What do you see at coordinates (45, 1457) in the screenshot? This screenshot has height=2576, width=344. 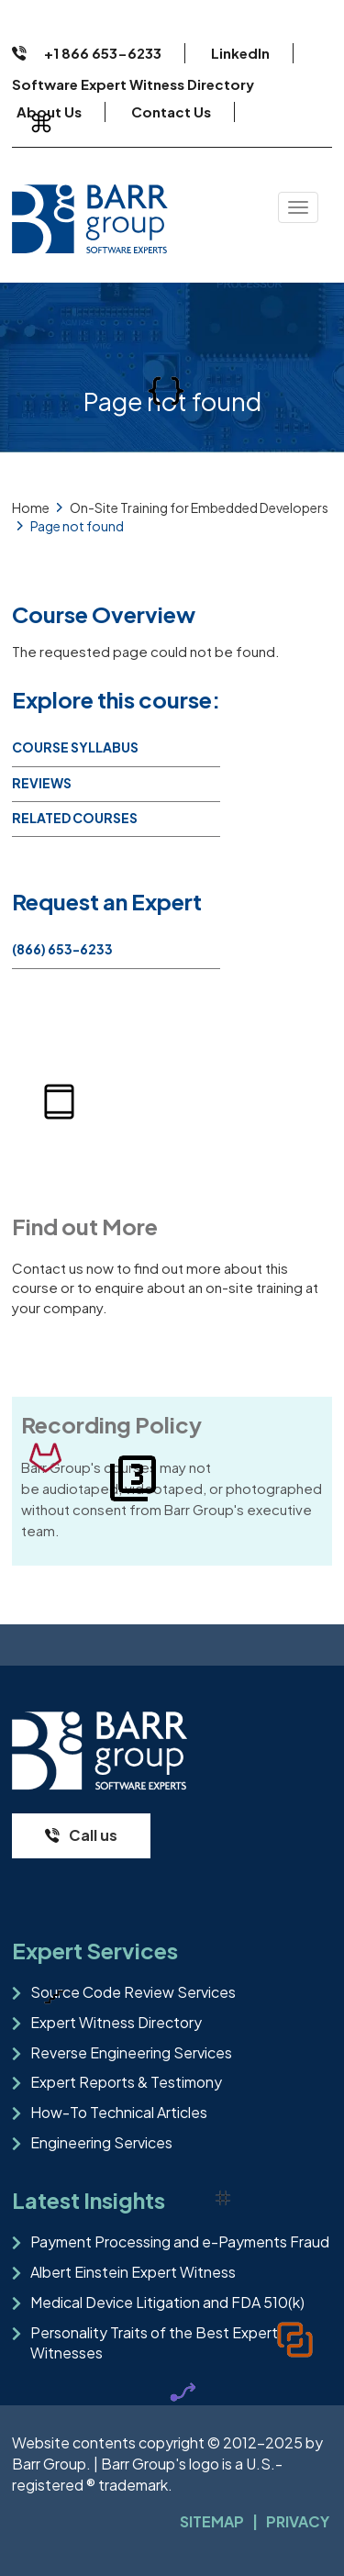 I see `open GitLab repository` at bounding box center [45, 1457].